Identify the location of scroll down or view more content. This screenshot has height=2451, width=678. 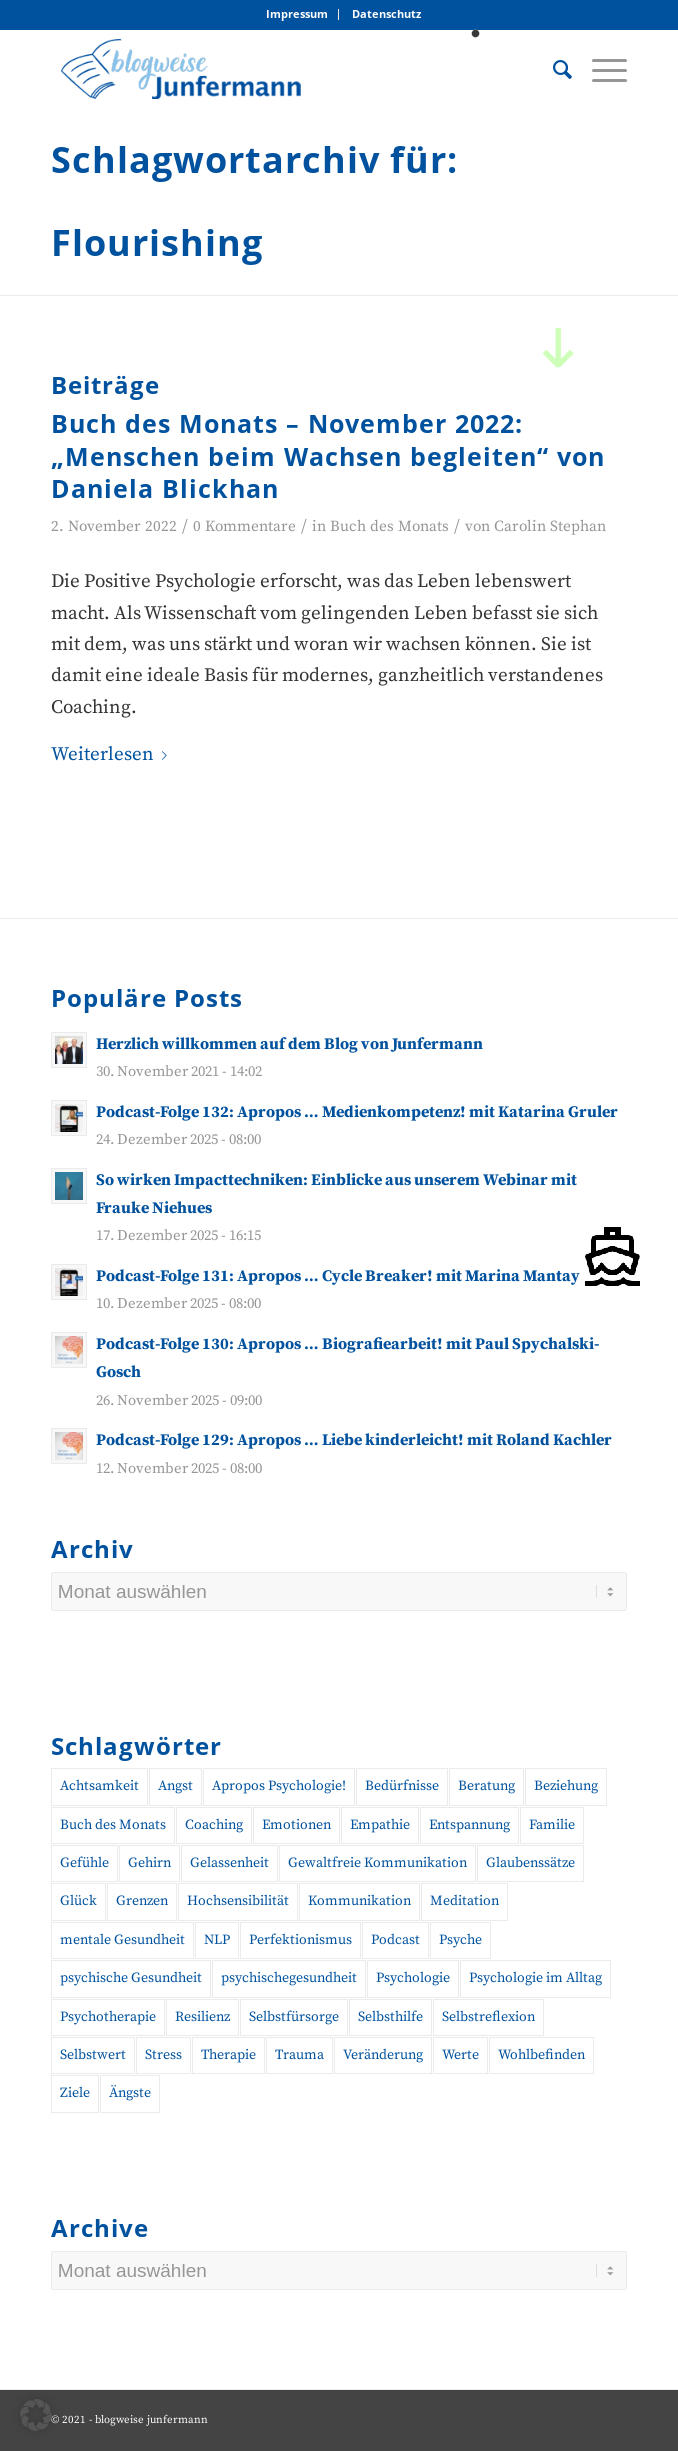
(559, 350).